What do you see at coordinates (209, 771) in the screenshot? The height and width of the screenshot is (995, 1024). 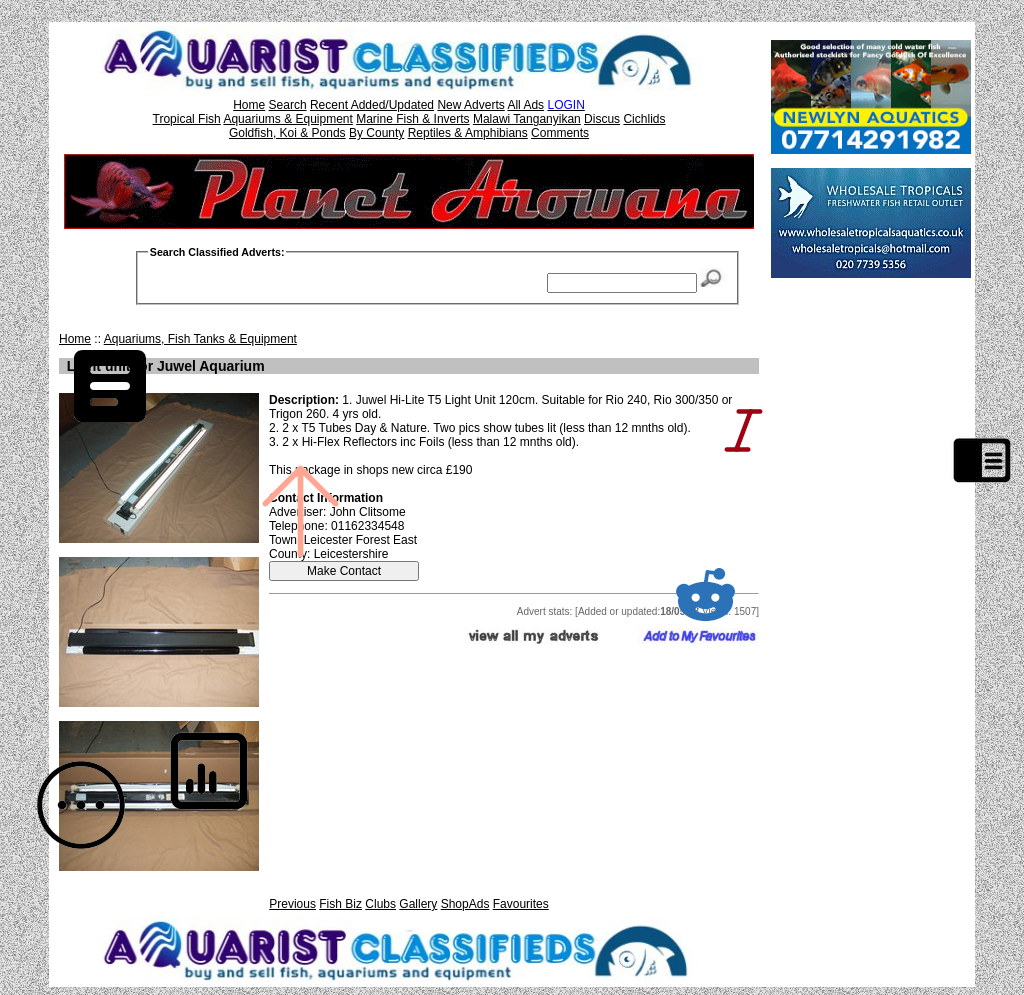 I see `align content to bottom-left of container` at bounding box center [209, 771].